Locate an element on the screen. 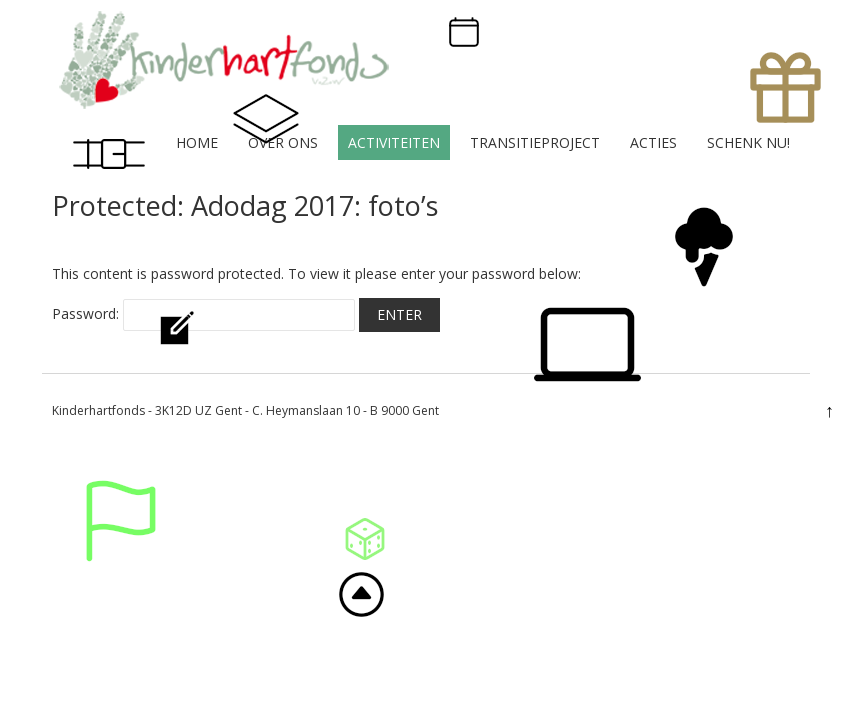 This screenshot has width=851, height=720. view empty calendar or schedule is located at coordinates (464, 32).